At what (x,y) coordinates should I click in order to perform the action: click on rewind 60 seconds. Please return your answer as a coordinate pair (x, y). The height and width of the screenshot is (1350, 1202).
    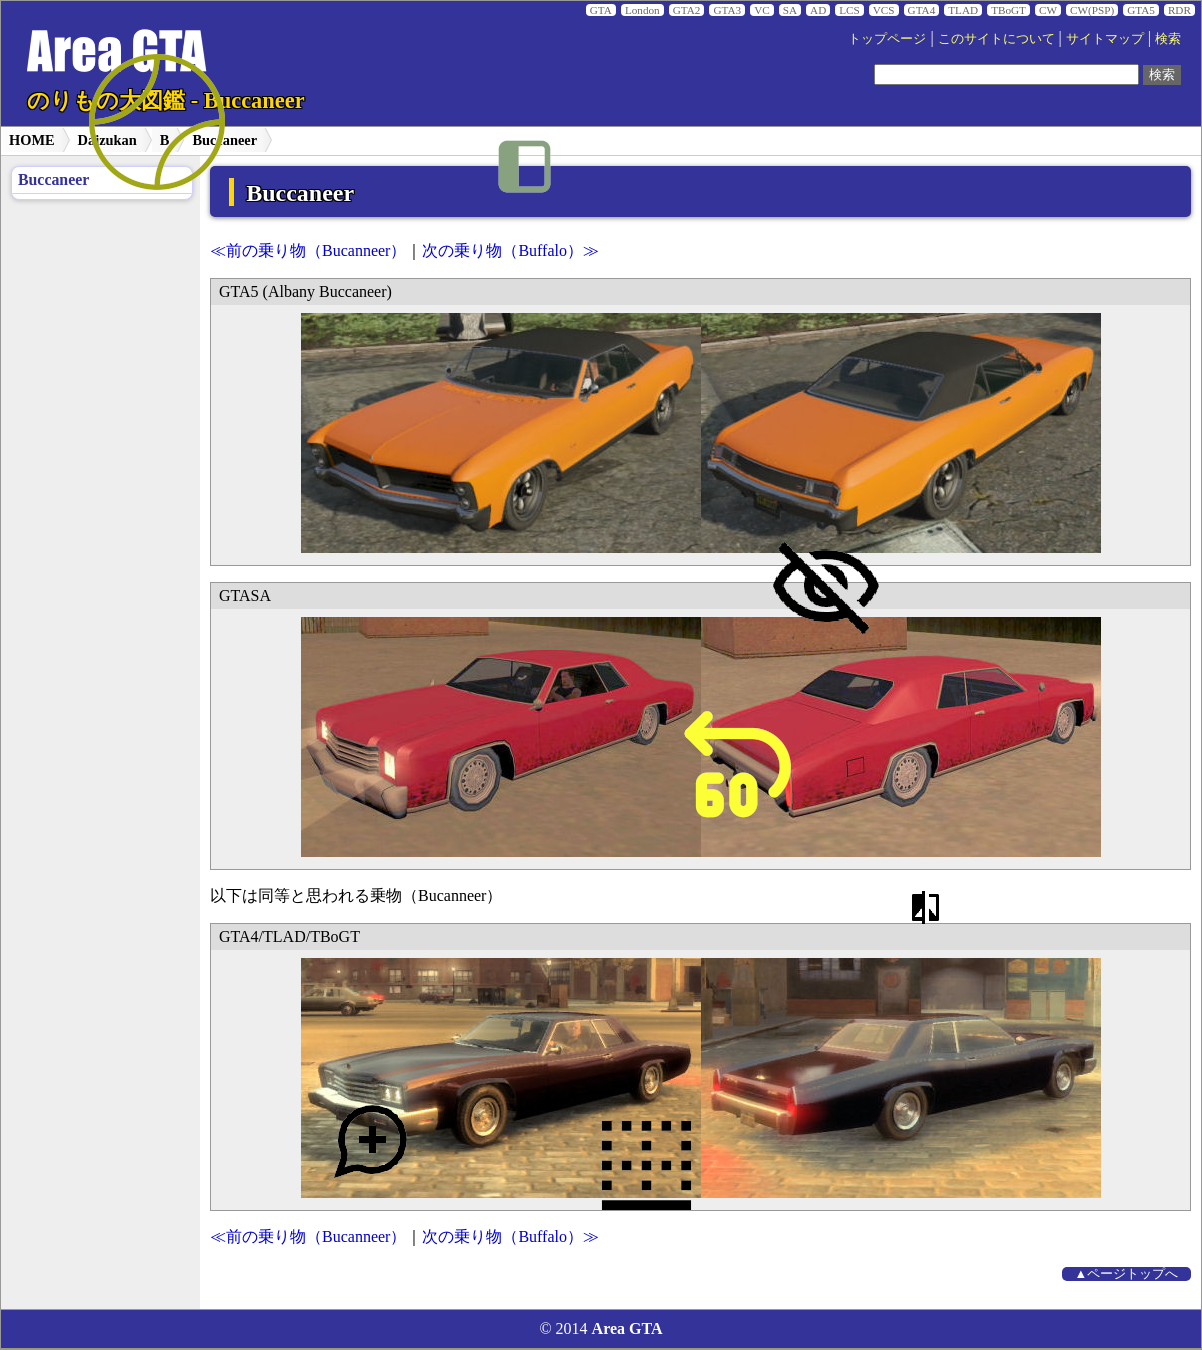
    Looking at the image, I should click on (735, 767).